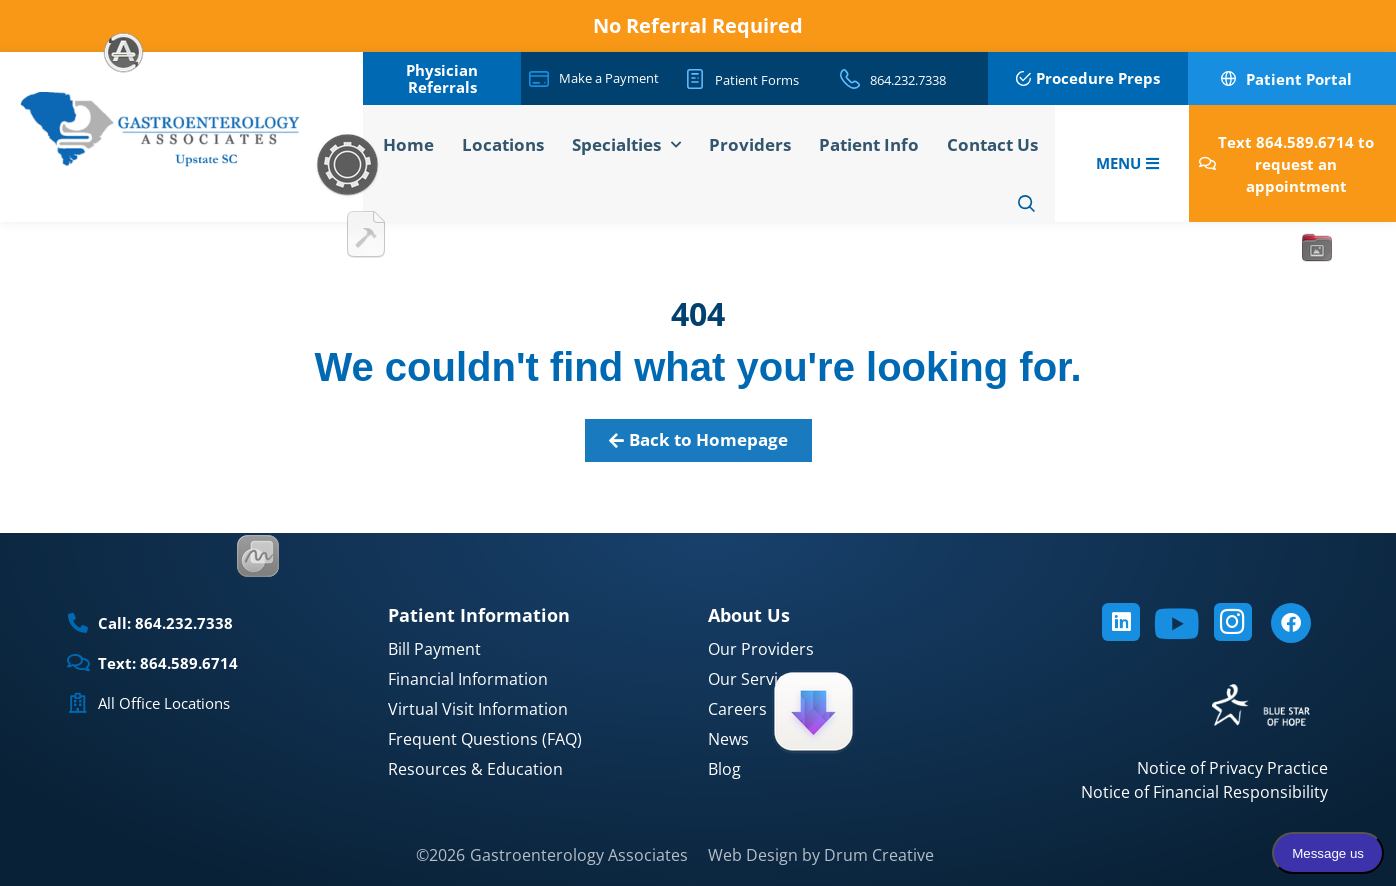  I want to click on open freeform app for brainstorming and sketching, so click(258, 556).